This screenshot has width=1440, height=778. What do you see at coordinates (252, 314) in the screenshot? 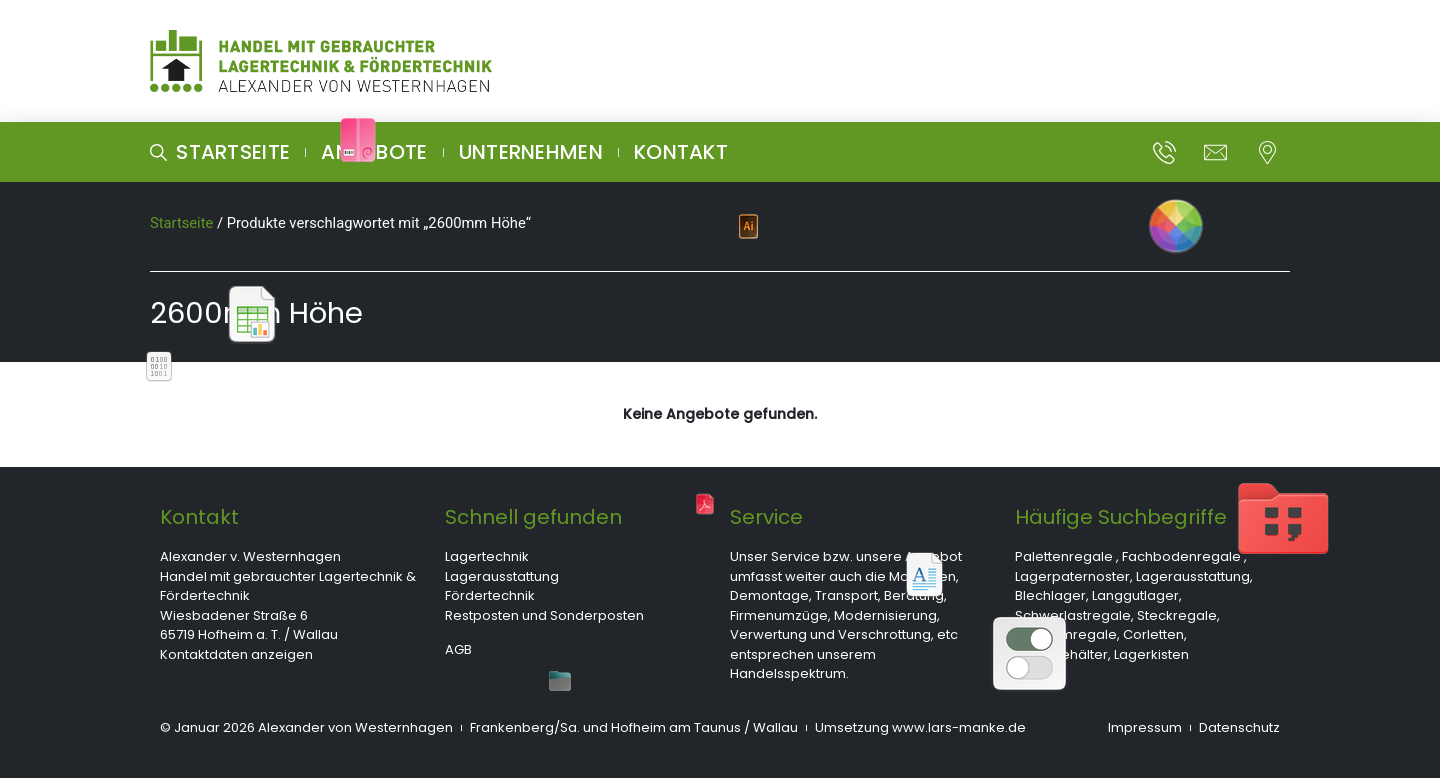
I see `open a spreadsheet file` at bounding box center [252, 314].